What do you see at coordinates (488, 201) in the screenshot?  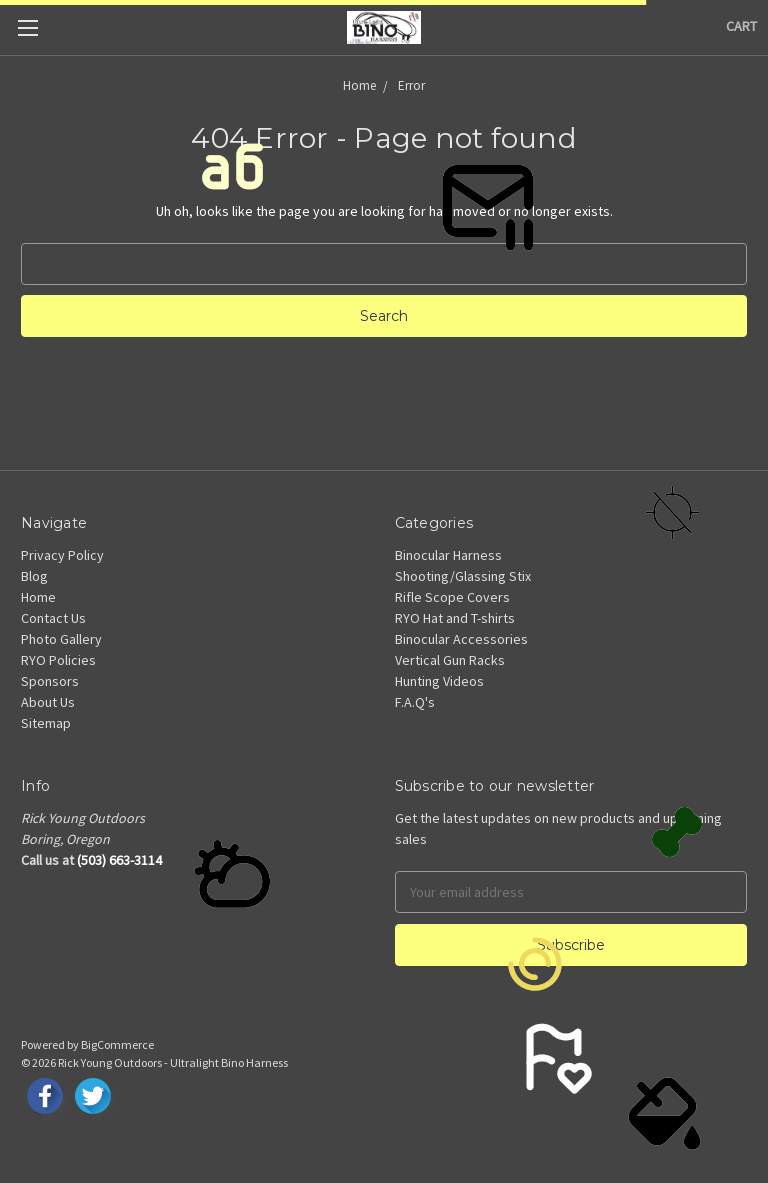 I see `pause email notifications` at bounding box center [488, 201].